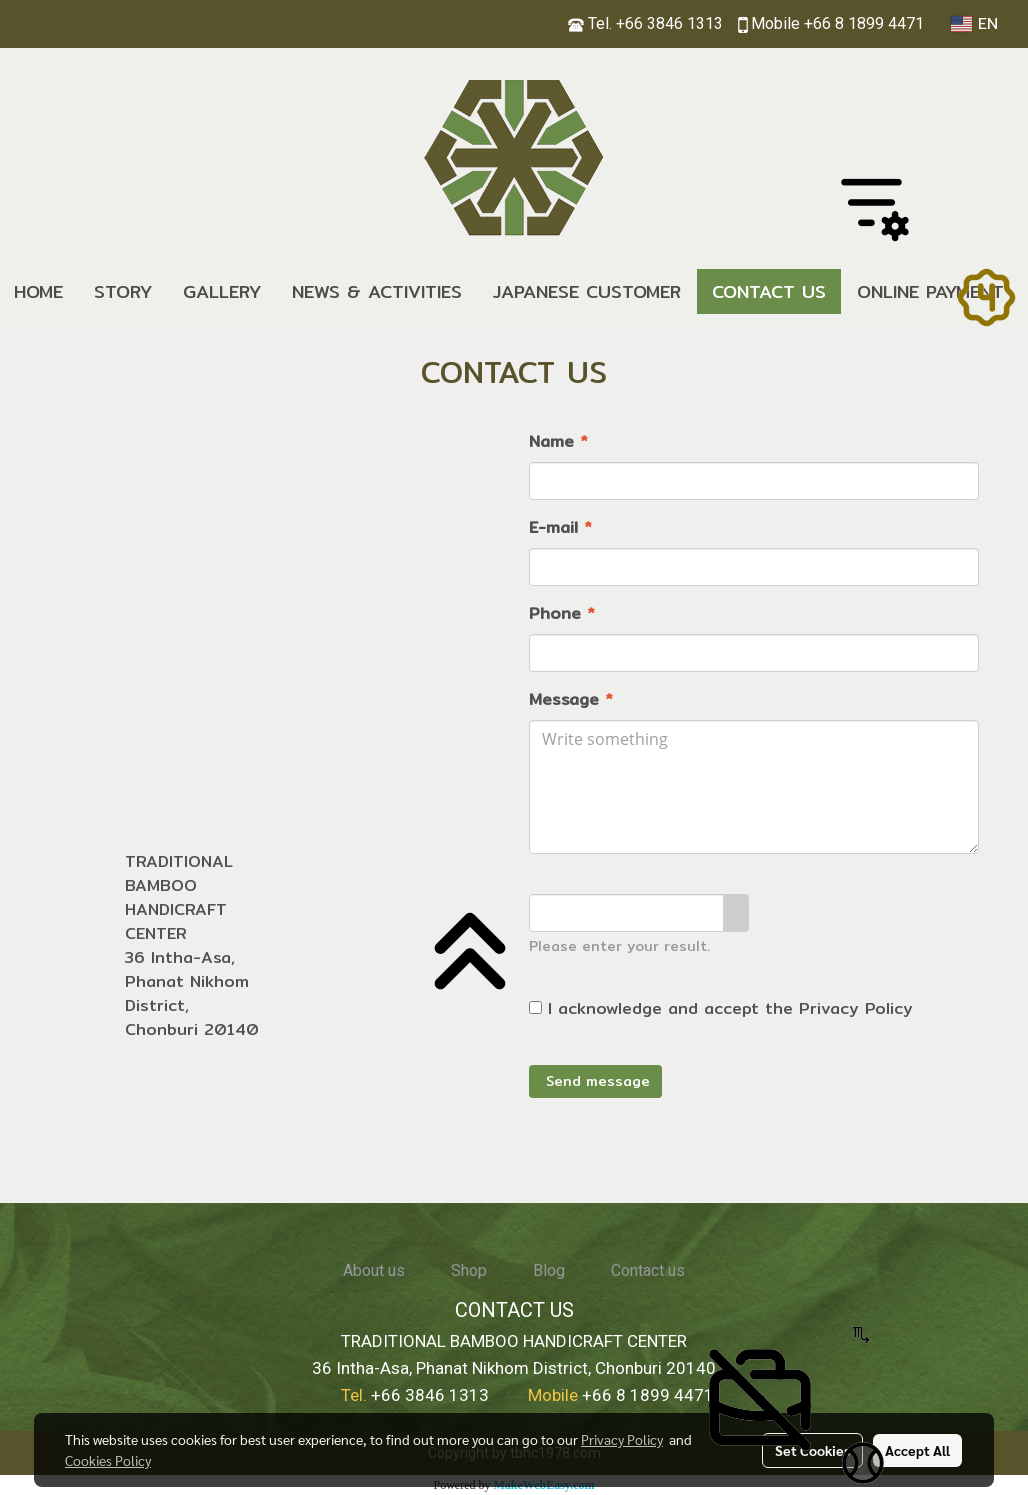 This screenshot has height=1495, width=1028. I want to click on indicates scorpio zodiac sign, so click(861, 1334).